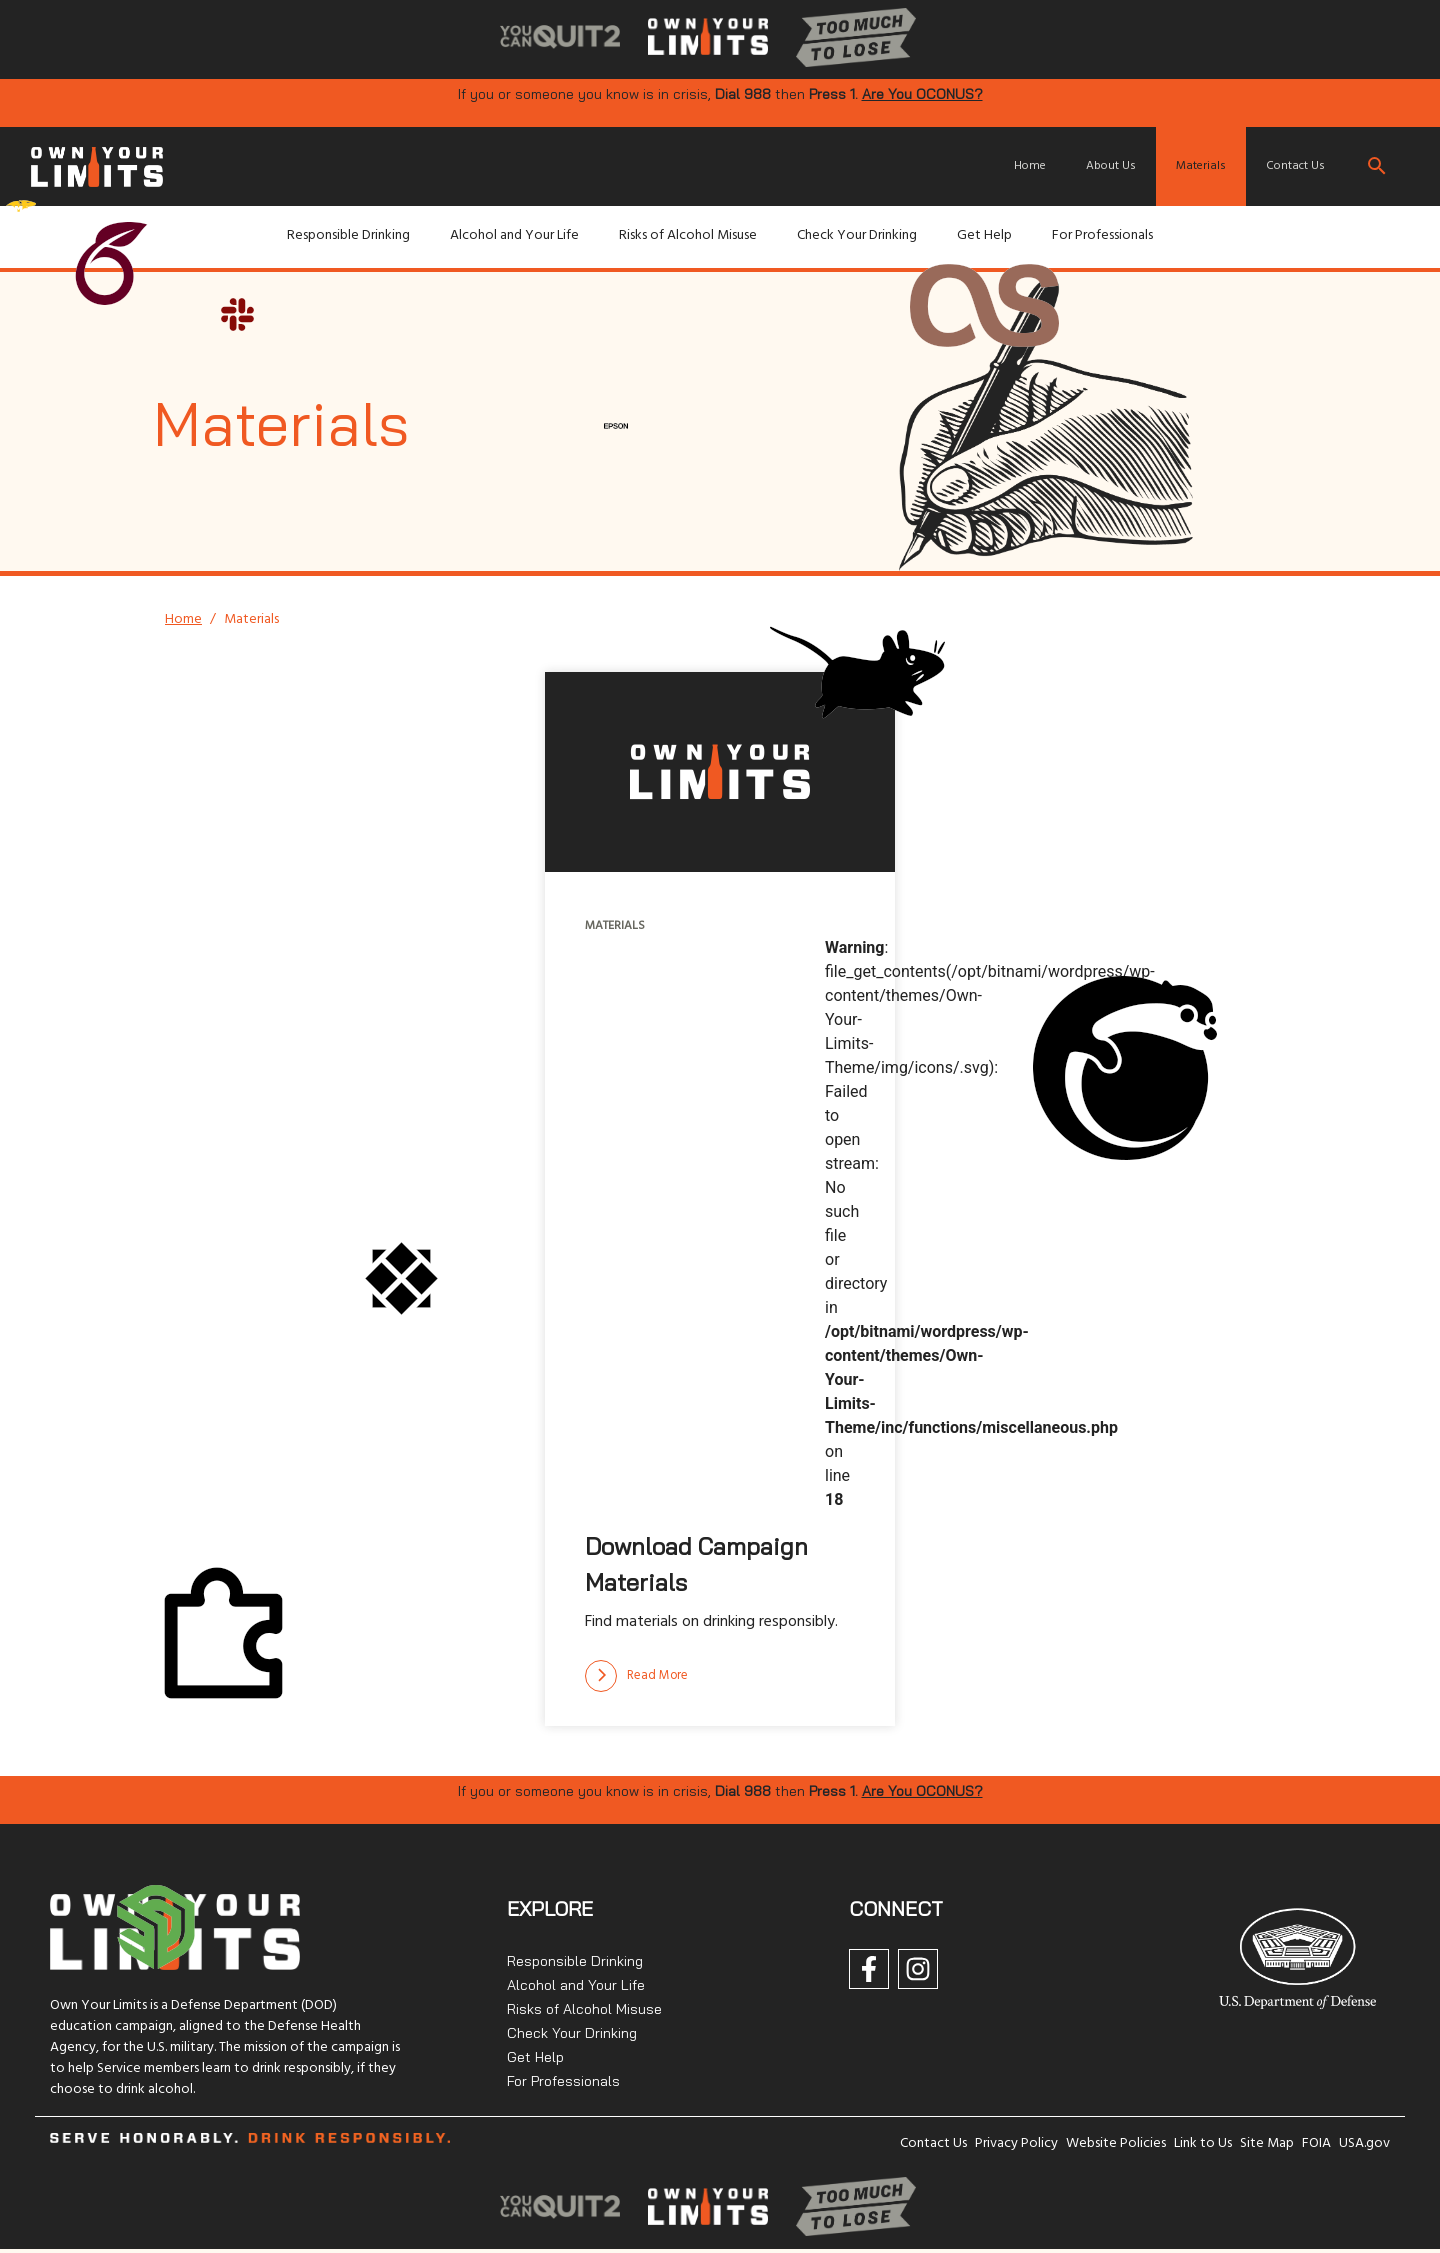  What do you see at coordinates (616, 426) in the screenshot?
I see `Epson brand logo` at bounding box center [616, 426].